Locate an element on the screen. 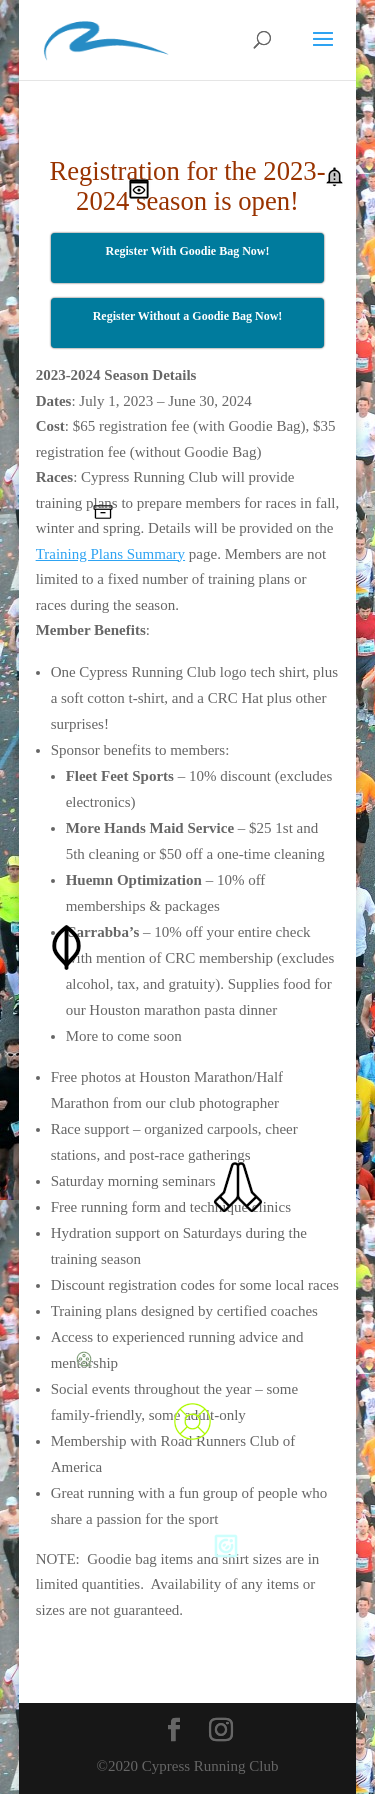 This screenshot has width=375, height=1794. preview file or document before opening is located at coordinates (139, 189).